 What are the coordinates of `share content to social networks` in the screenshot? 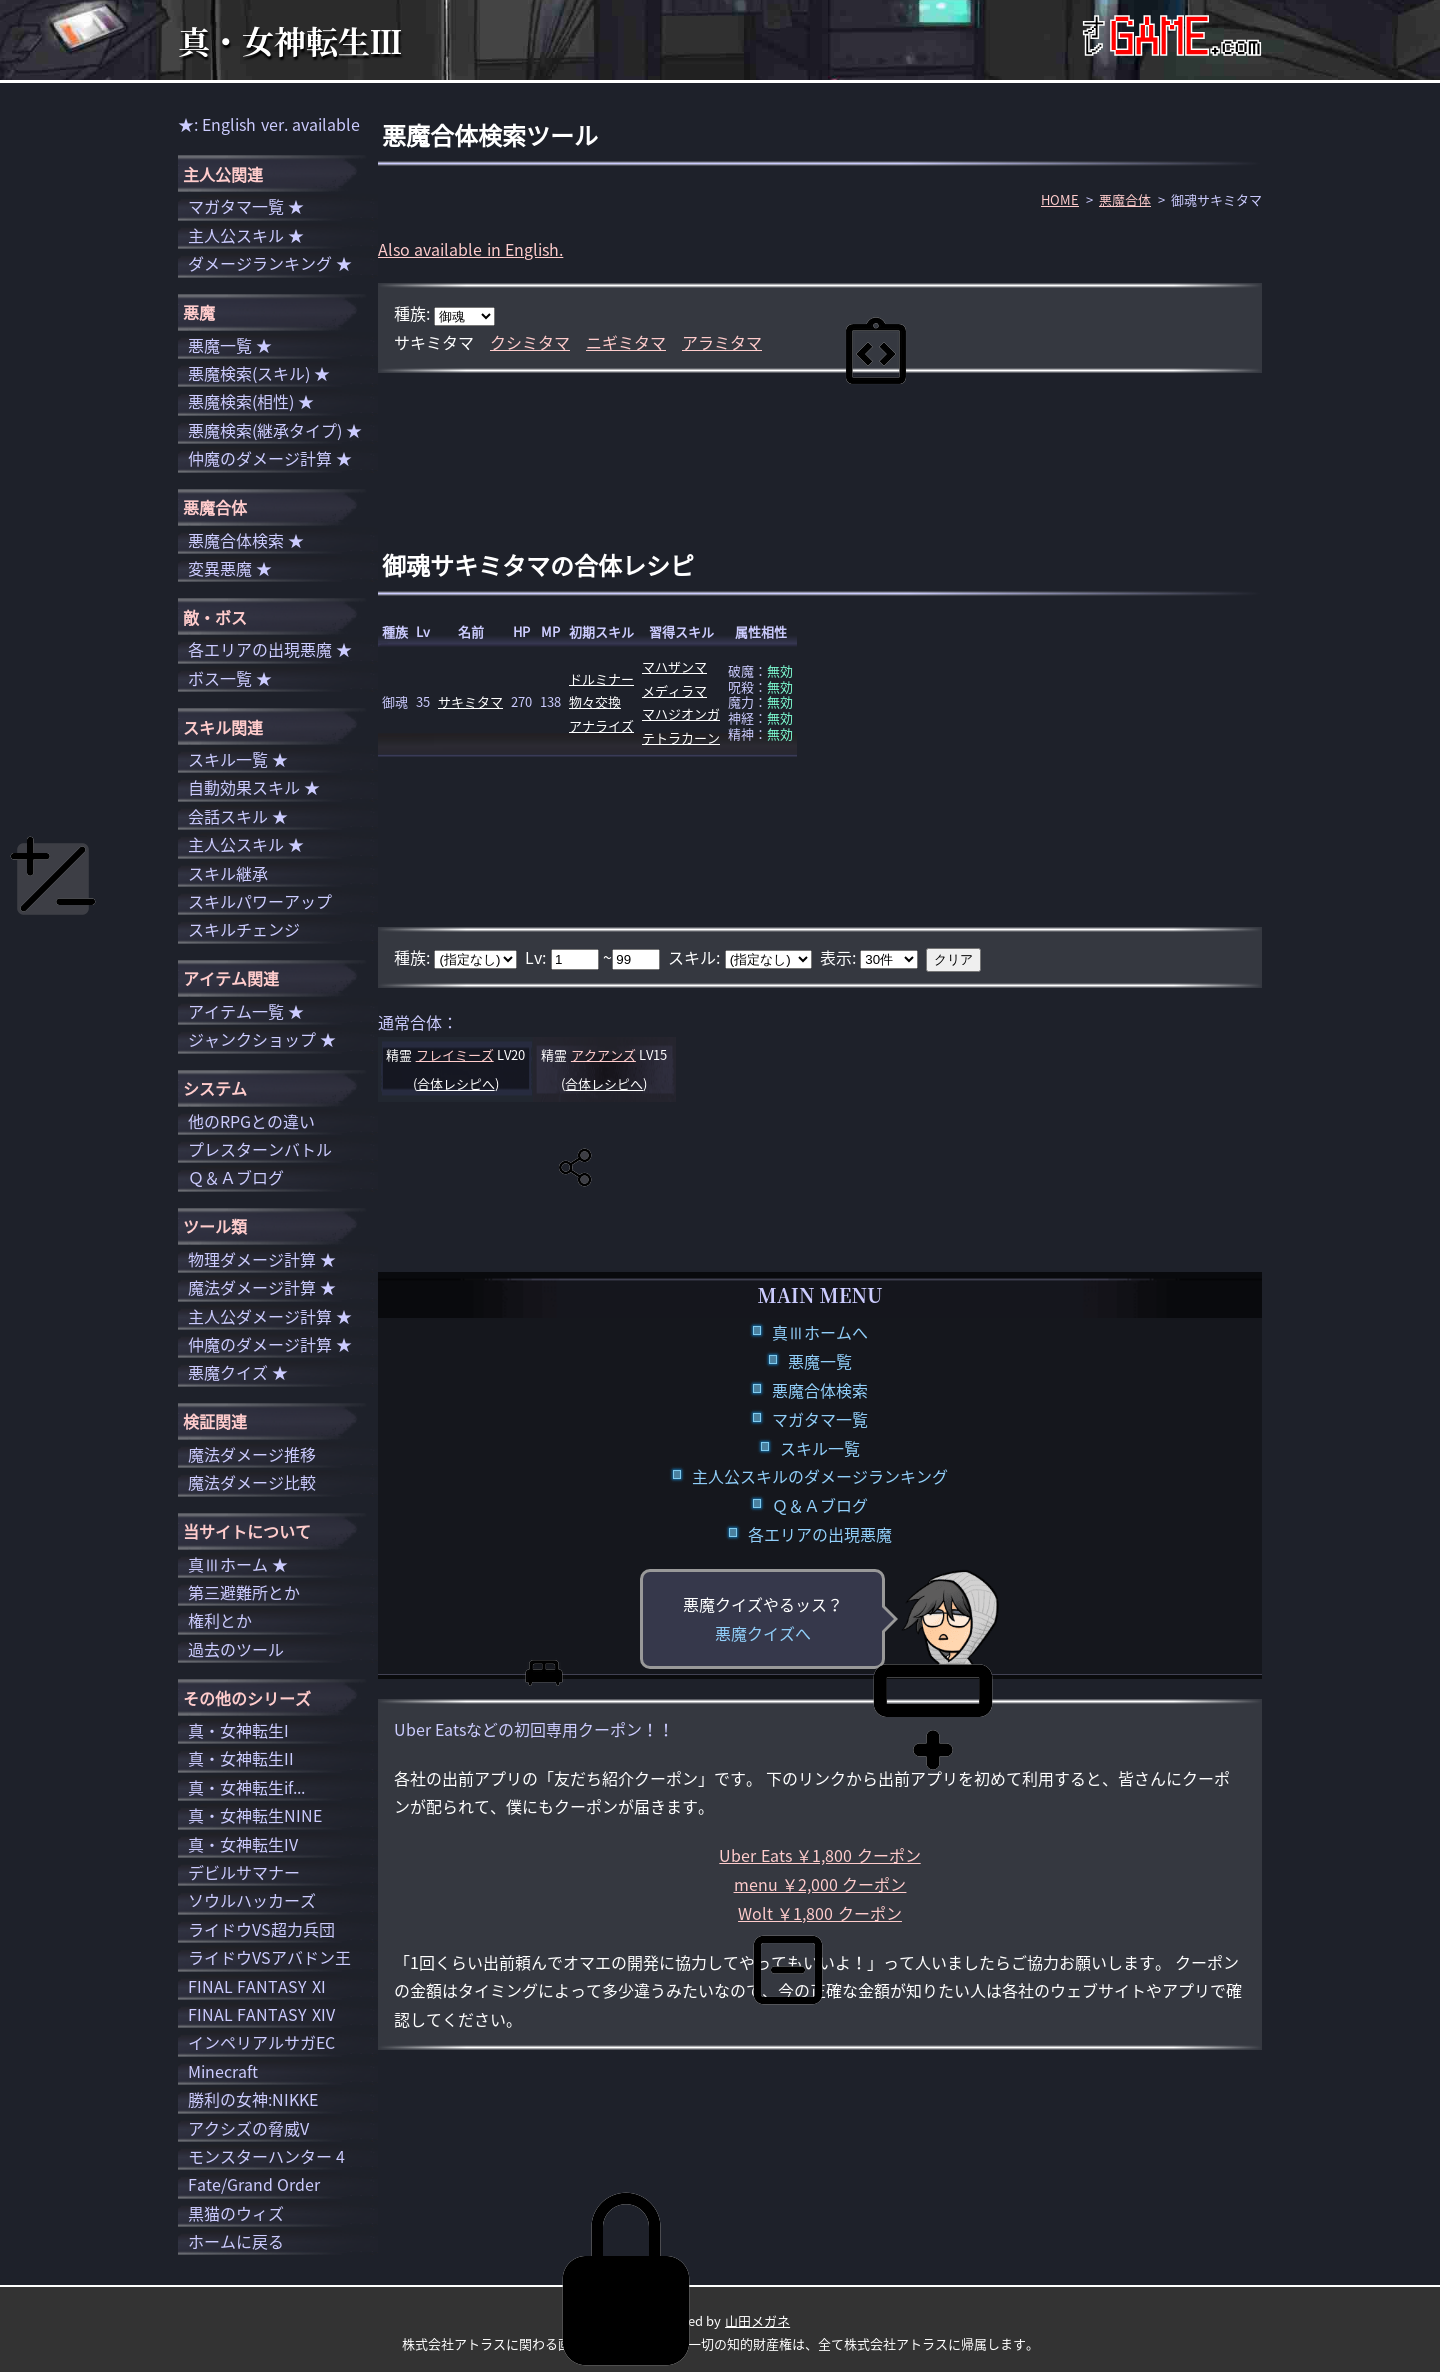 It's located at (576, 1167).